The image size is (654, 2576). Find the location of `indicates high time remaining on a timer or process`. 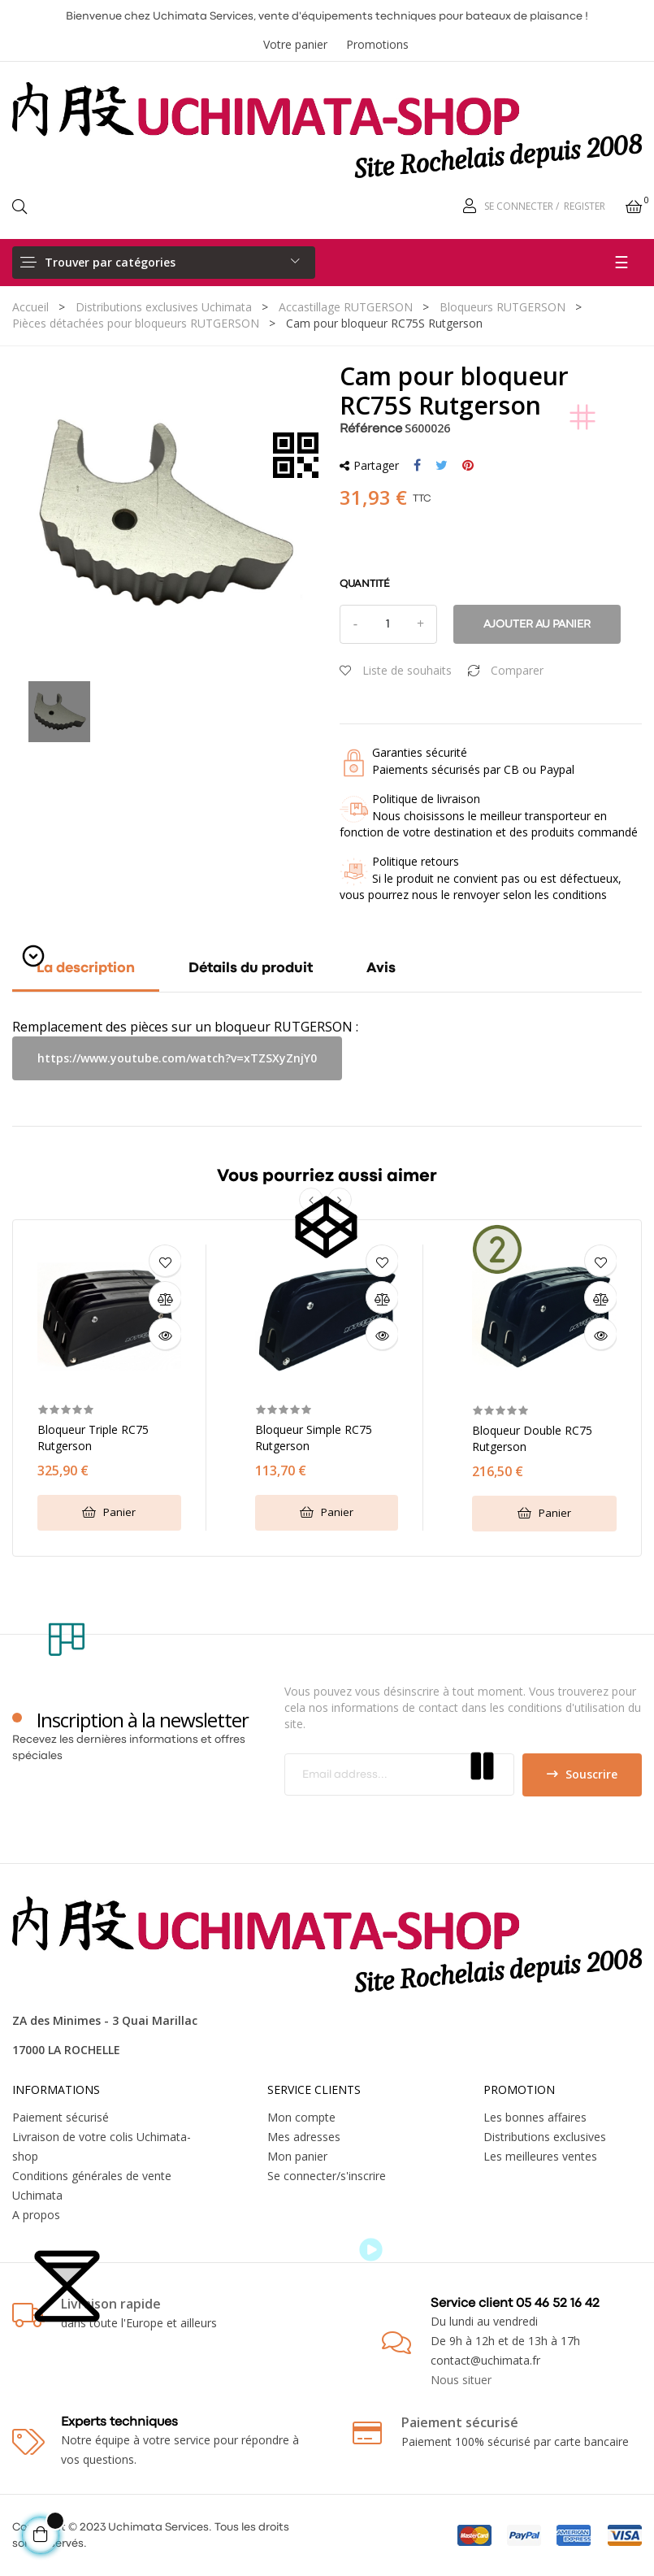

indicates high time remaining on a timer or process is located at coordinates (67, 2286).